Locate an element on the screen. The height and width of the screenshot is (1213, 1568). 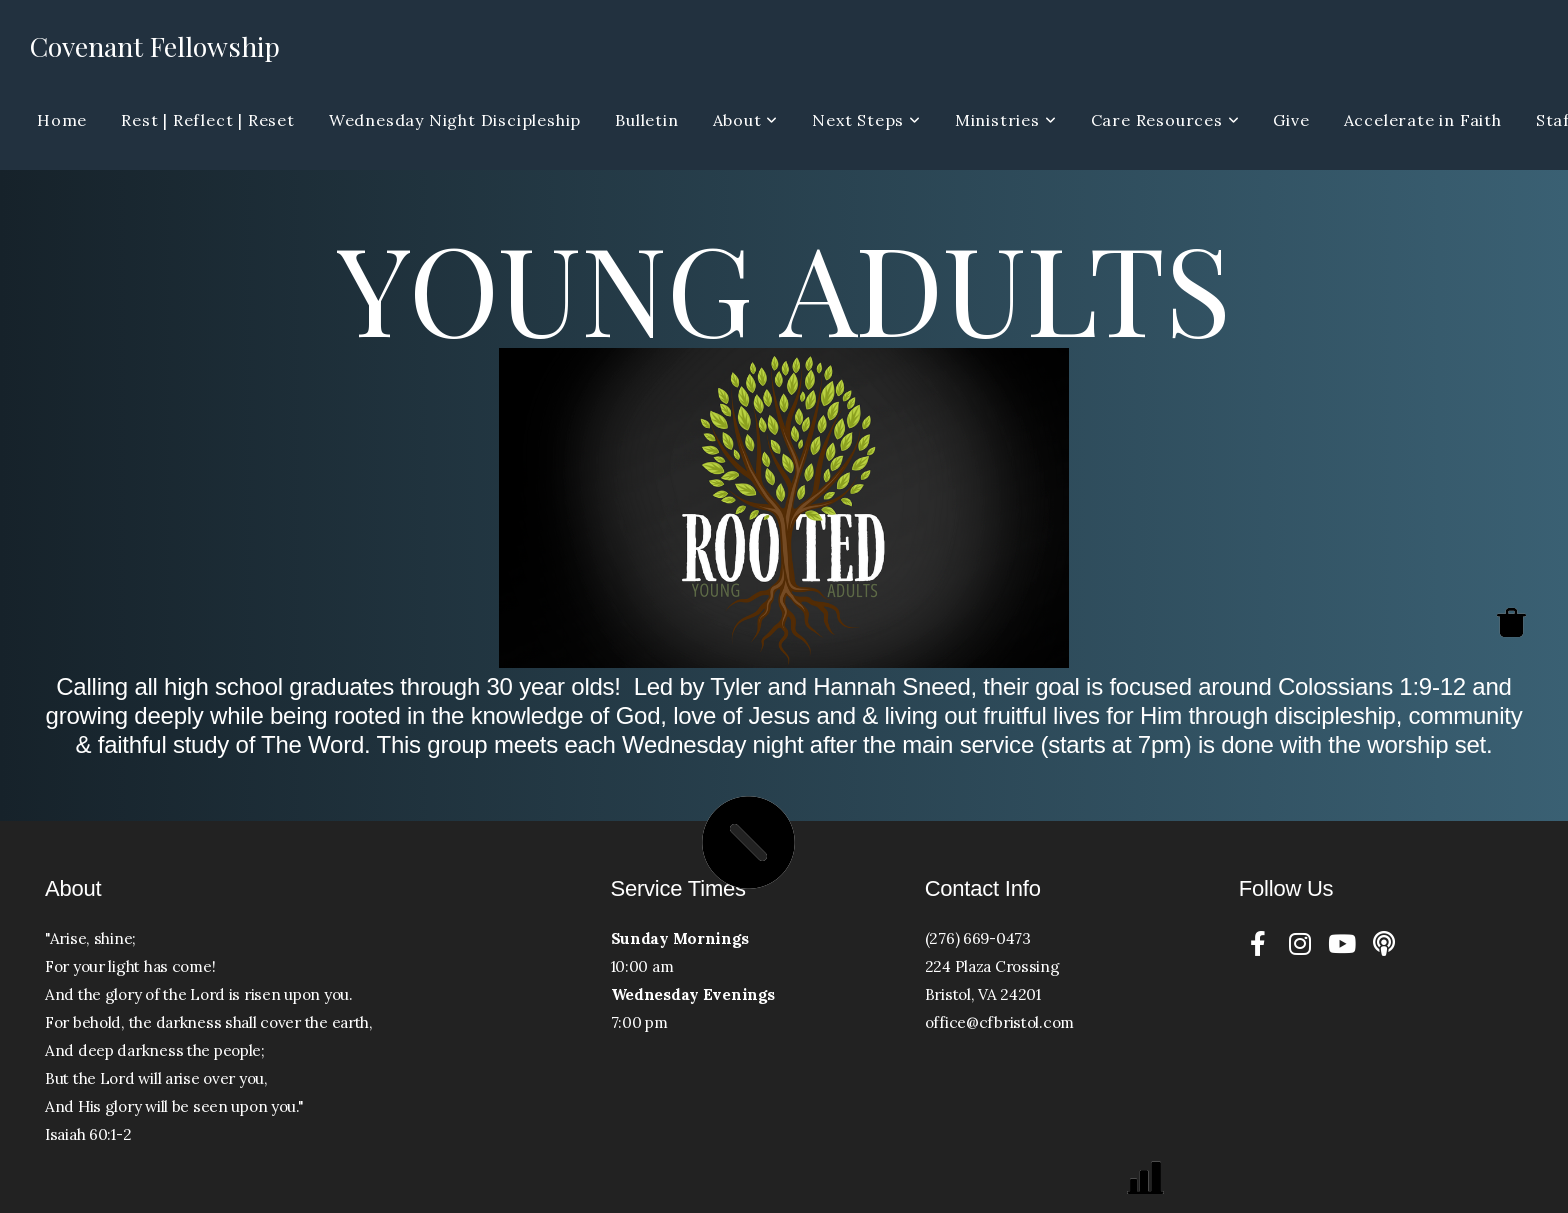
delete selected item is located at coordinates (1511, 622).